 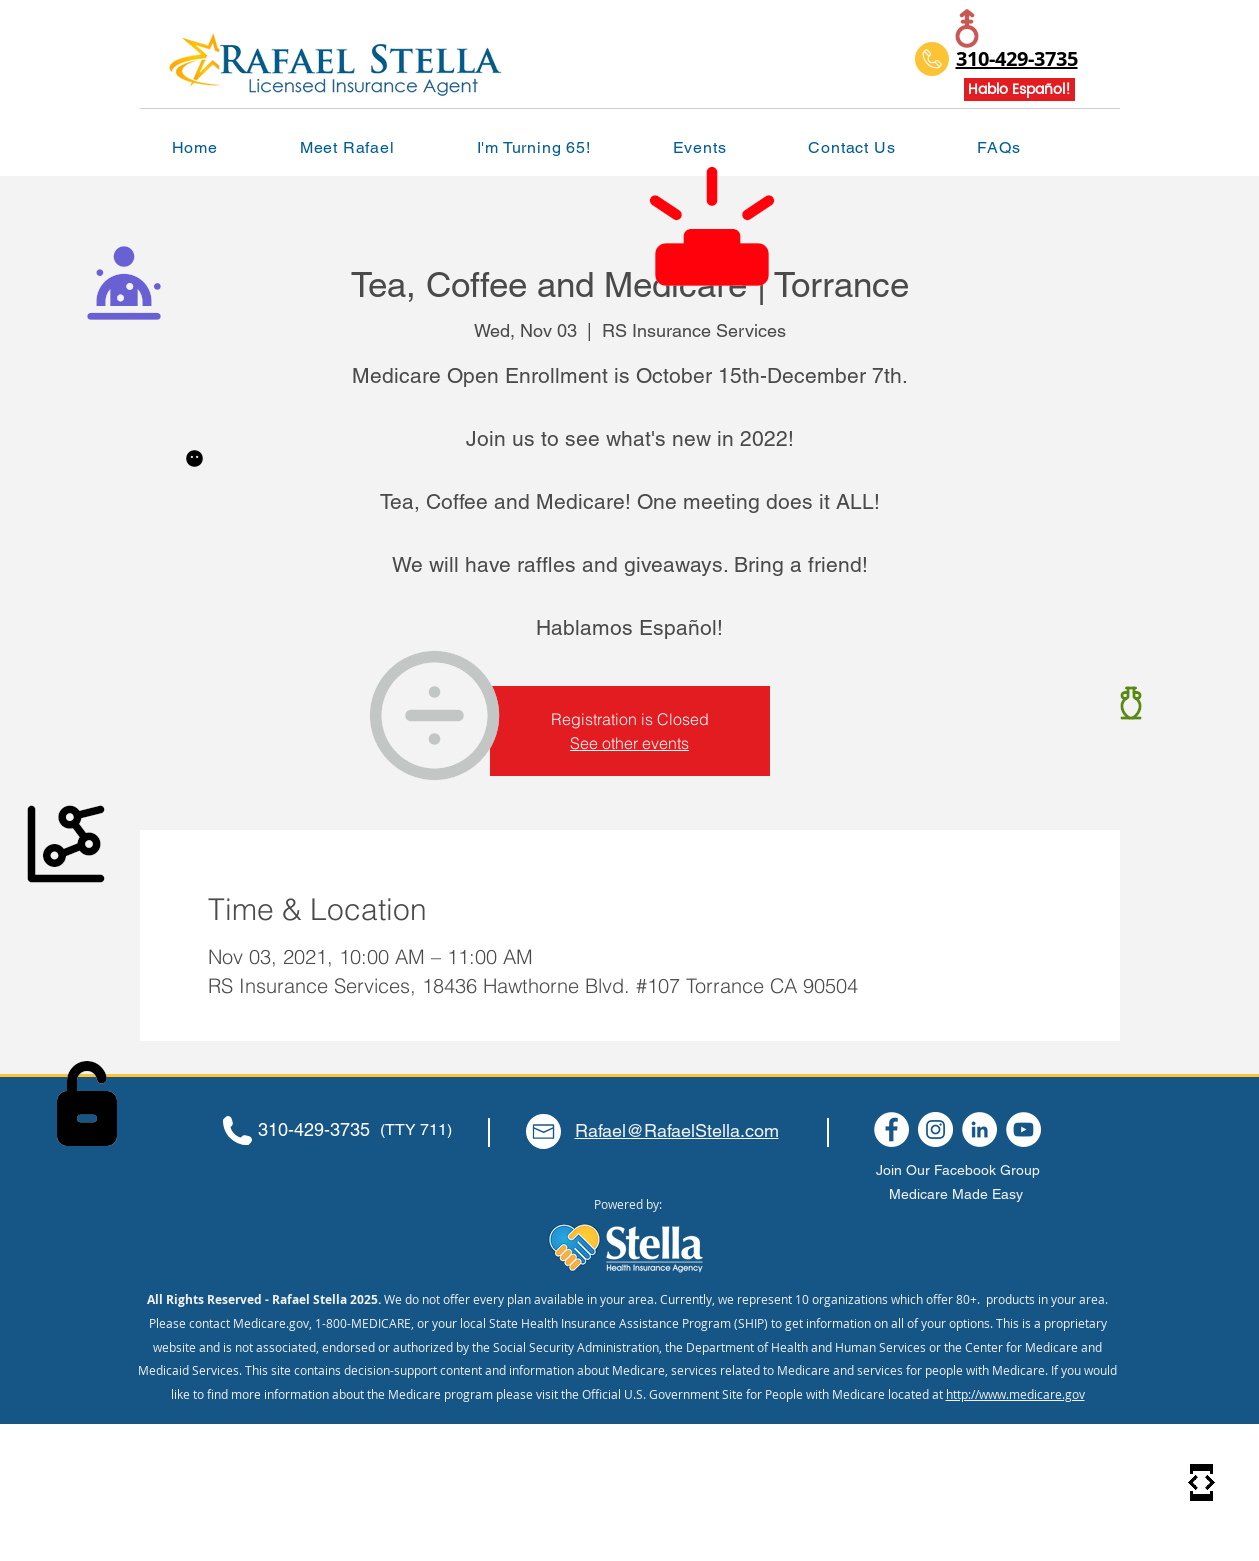 What do you see at coordinates (1131, 703) in the screenshot?
I see `browse historical or ancient artifacts` at bounding box center [1131, 703].